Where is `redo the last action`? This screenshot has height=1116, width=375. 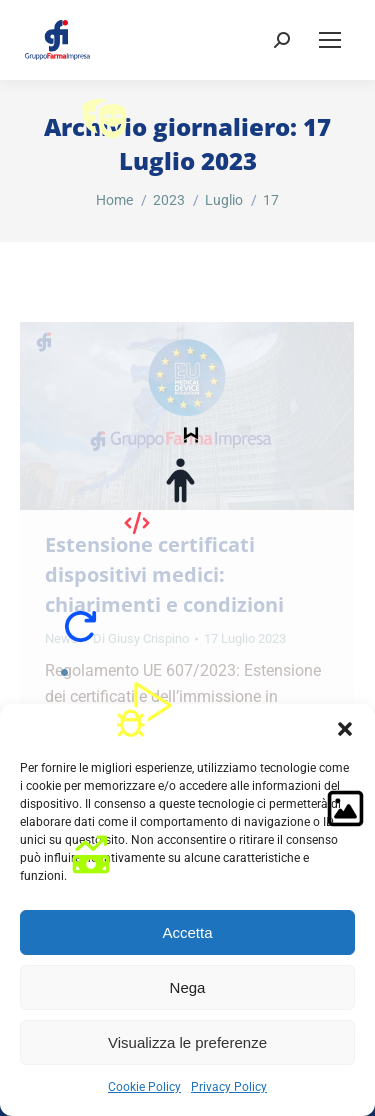 redo the last action is located at coordinates (80, 626).